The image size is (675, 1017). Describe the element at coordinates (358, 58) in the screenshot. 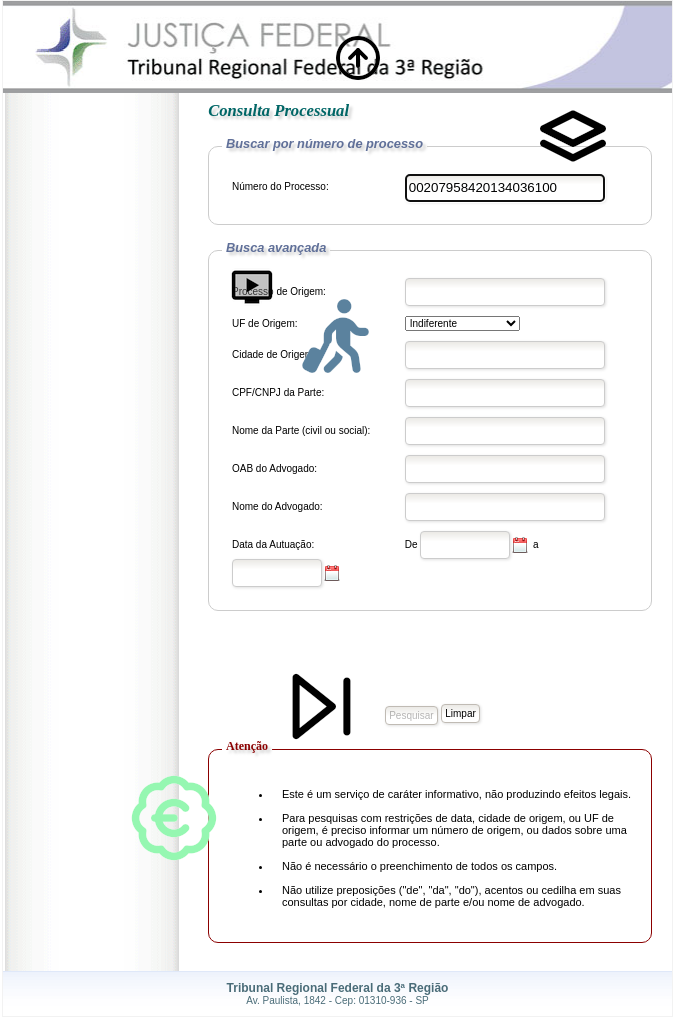

I see `scroll to top of page` at that location.